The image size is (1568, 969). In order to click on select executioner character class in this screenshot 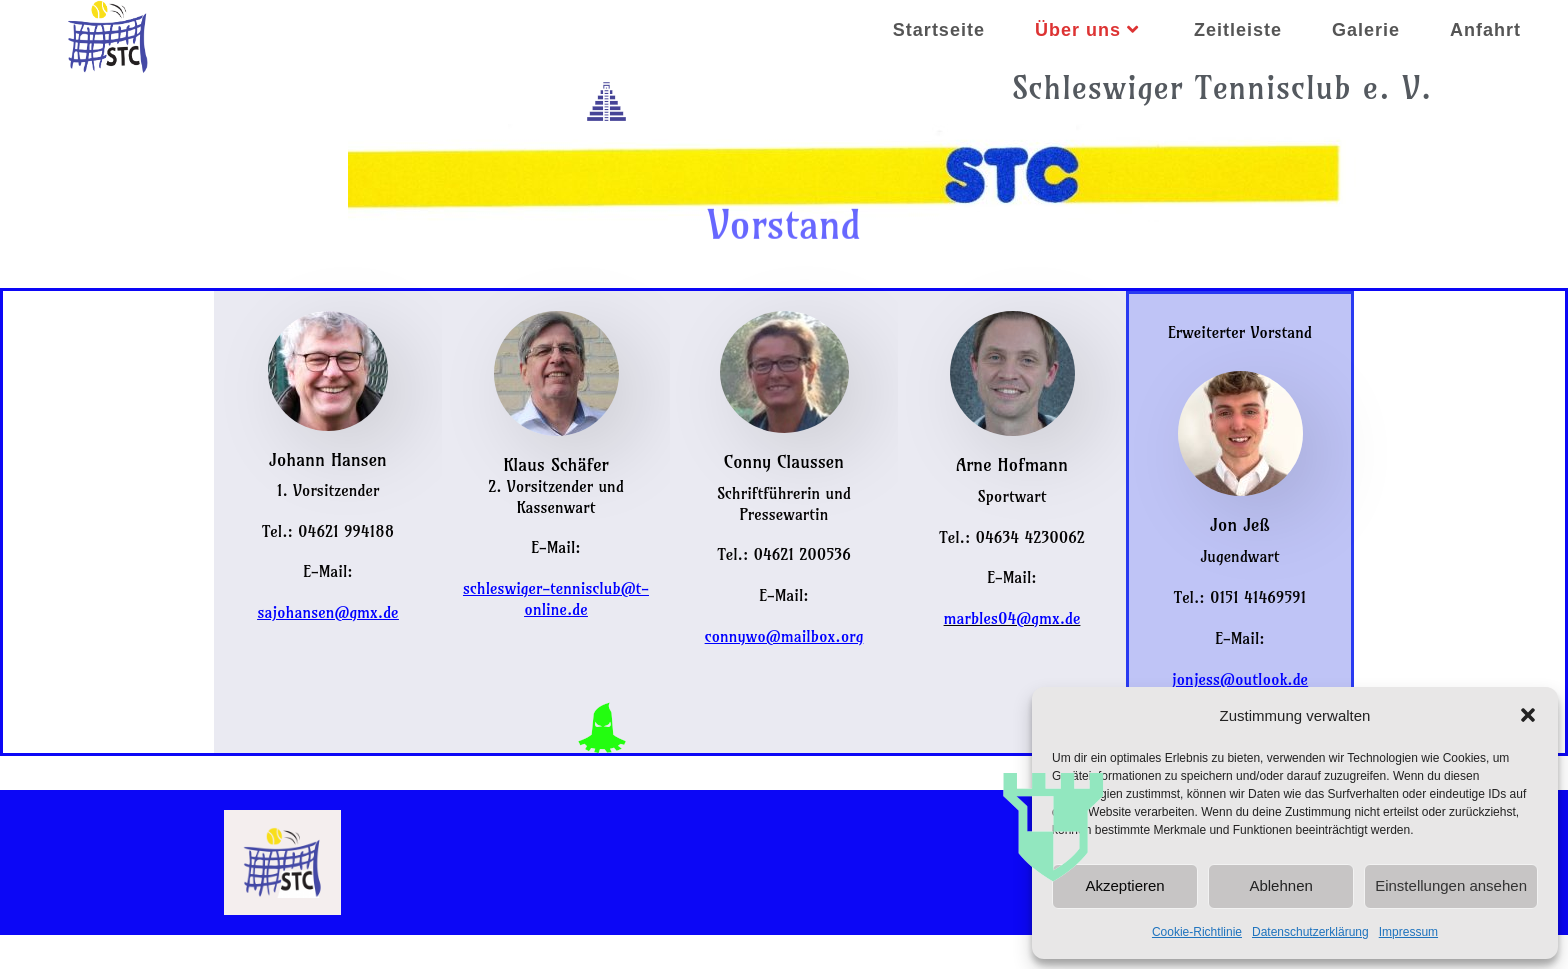, I will do `click(602, 727)`.